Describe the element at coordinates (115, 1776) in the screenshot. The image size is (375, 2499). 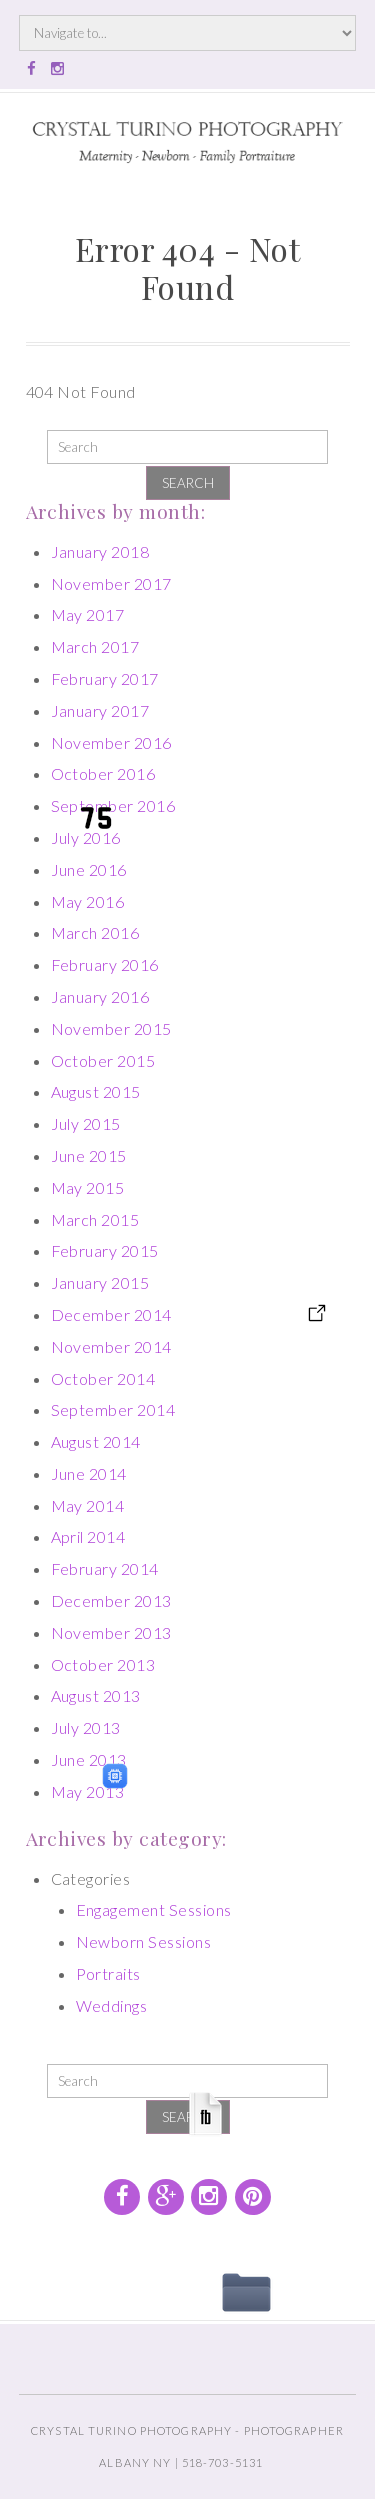
I see `browse electronics or hardware apps` at that location.